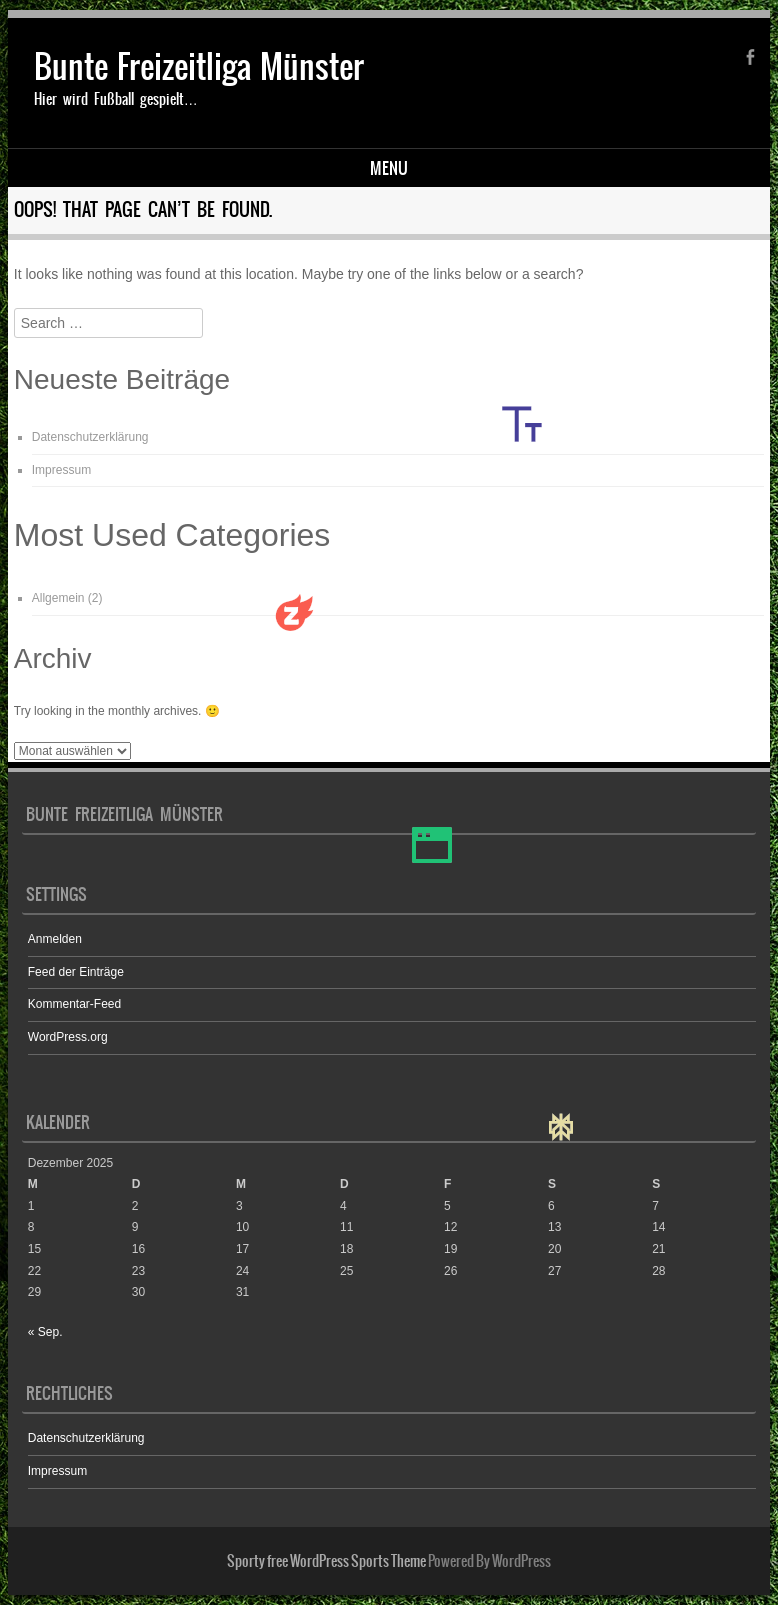 The height and width of the screenshot is (1605, 778). What do you see at coordinates (294, 612) in the screenshot?
I see `visit ZCOOL design community` at bounding box center [294, 612].